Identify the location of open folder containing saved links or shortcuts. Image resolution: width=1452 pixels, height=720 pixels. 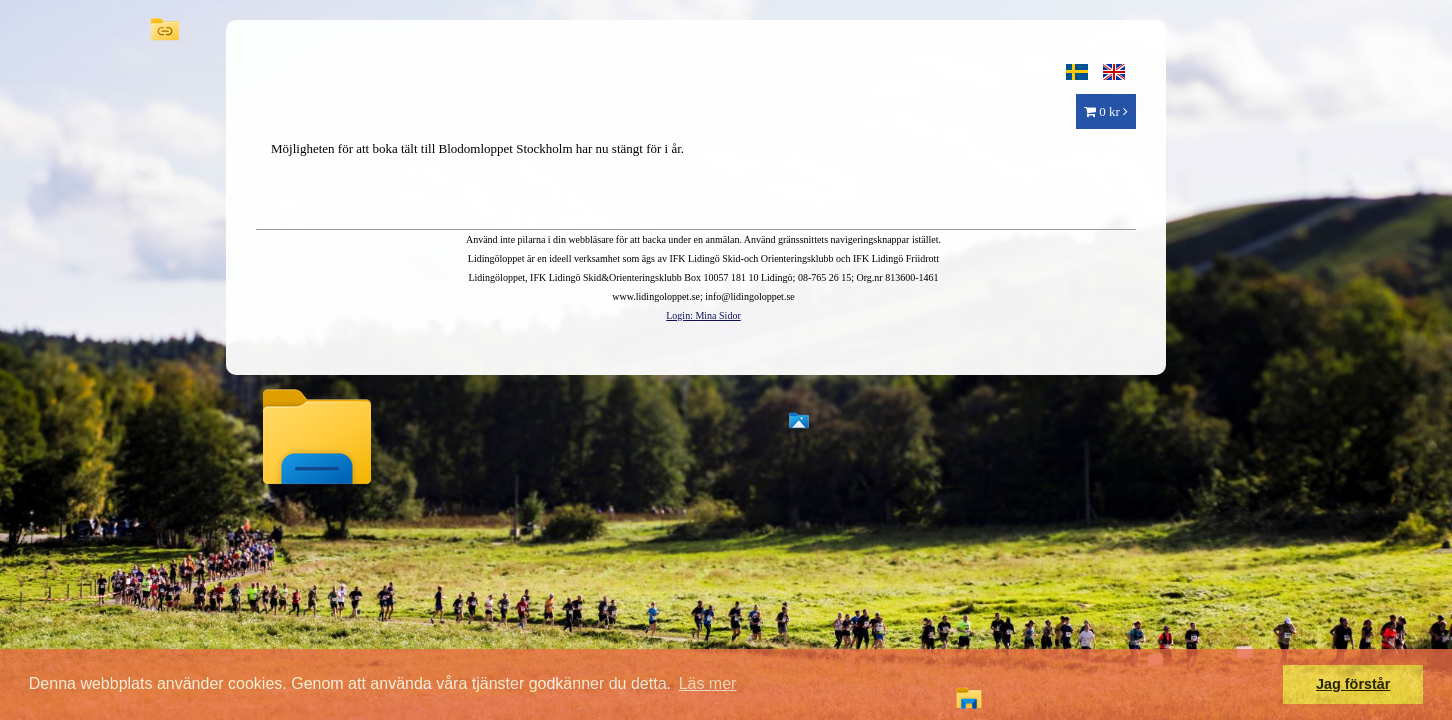
(165, 30).